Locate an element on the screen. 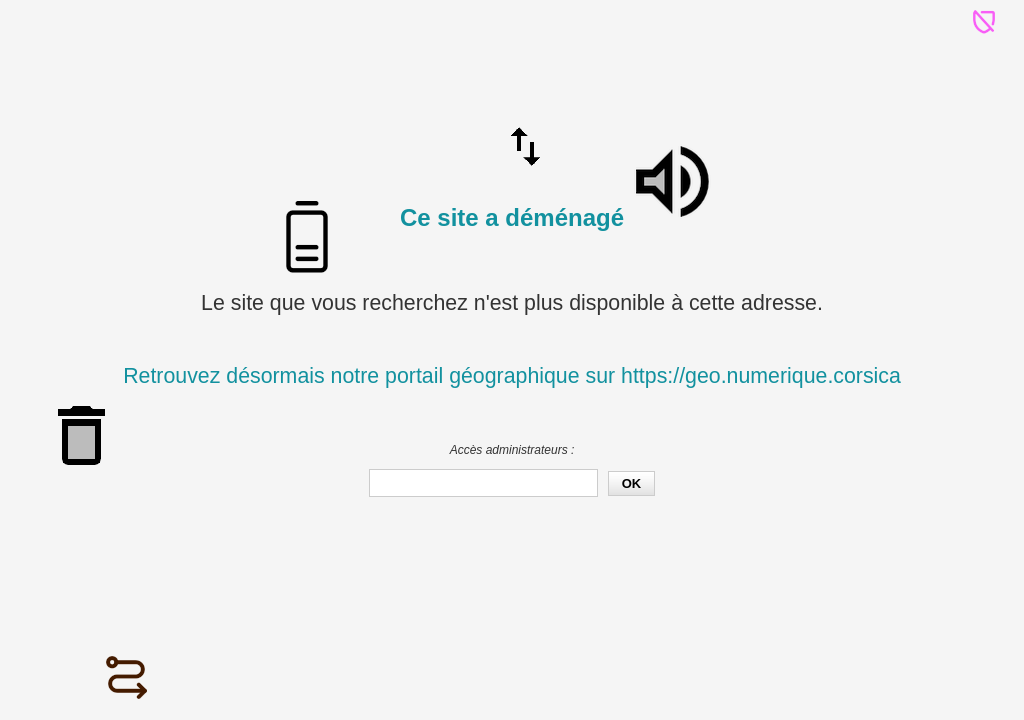 The image size is (1024, 720). indicates an s-turn right in navigation directions is located at coordinates (126, 676).